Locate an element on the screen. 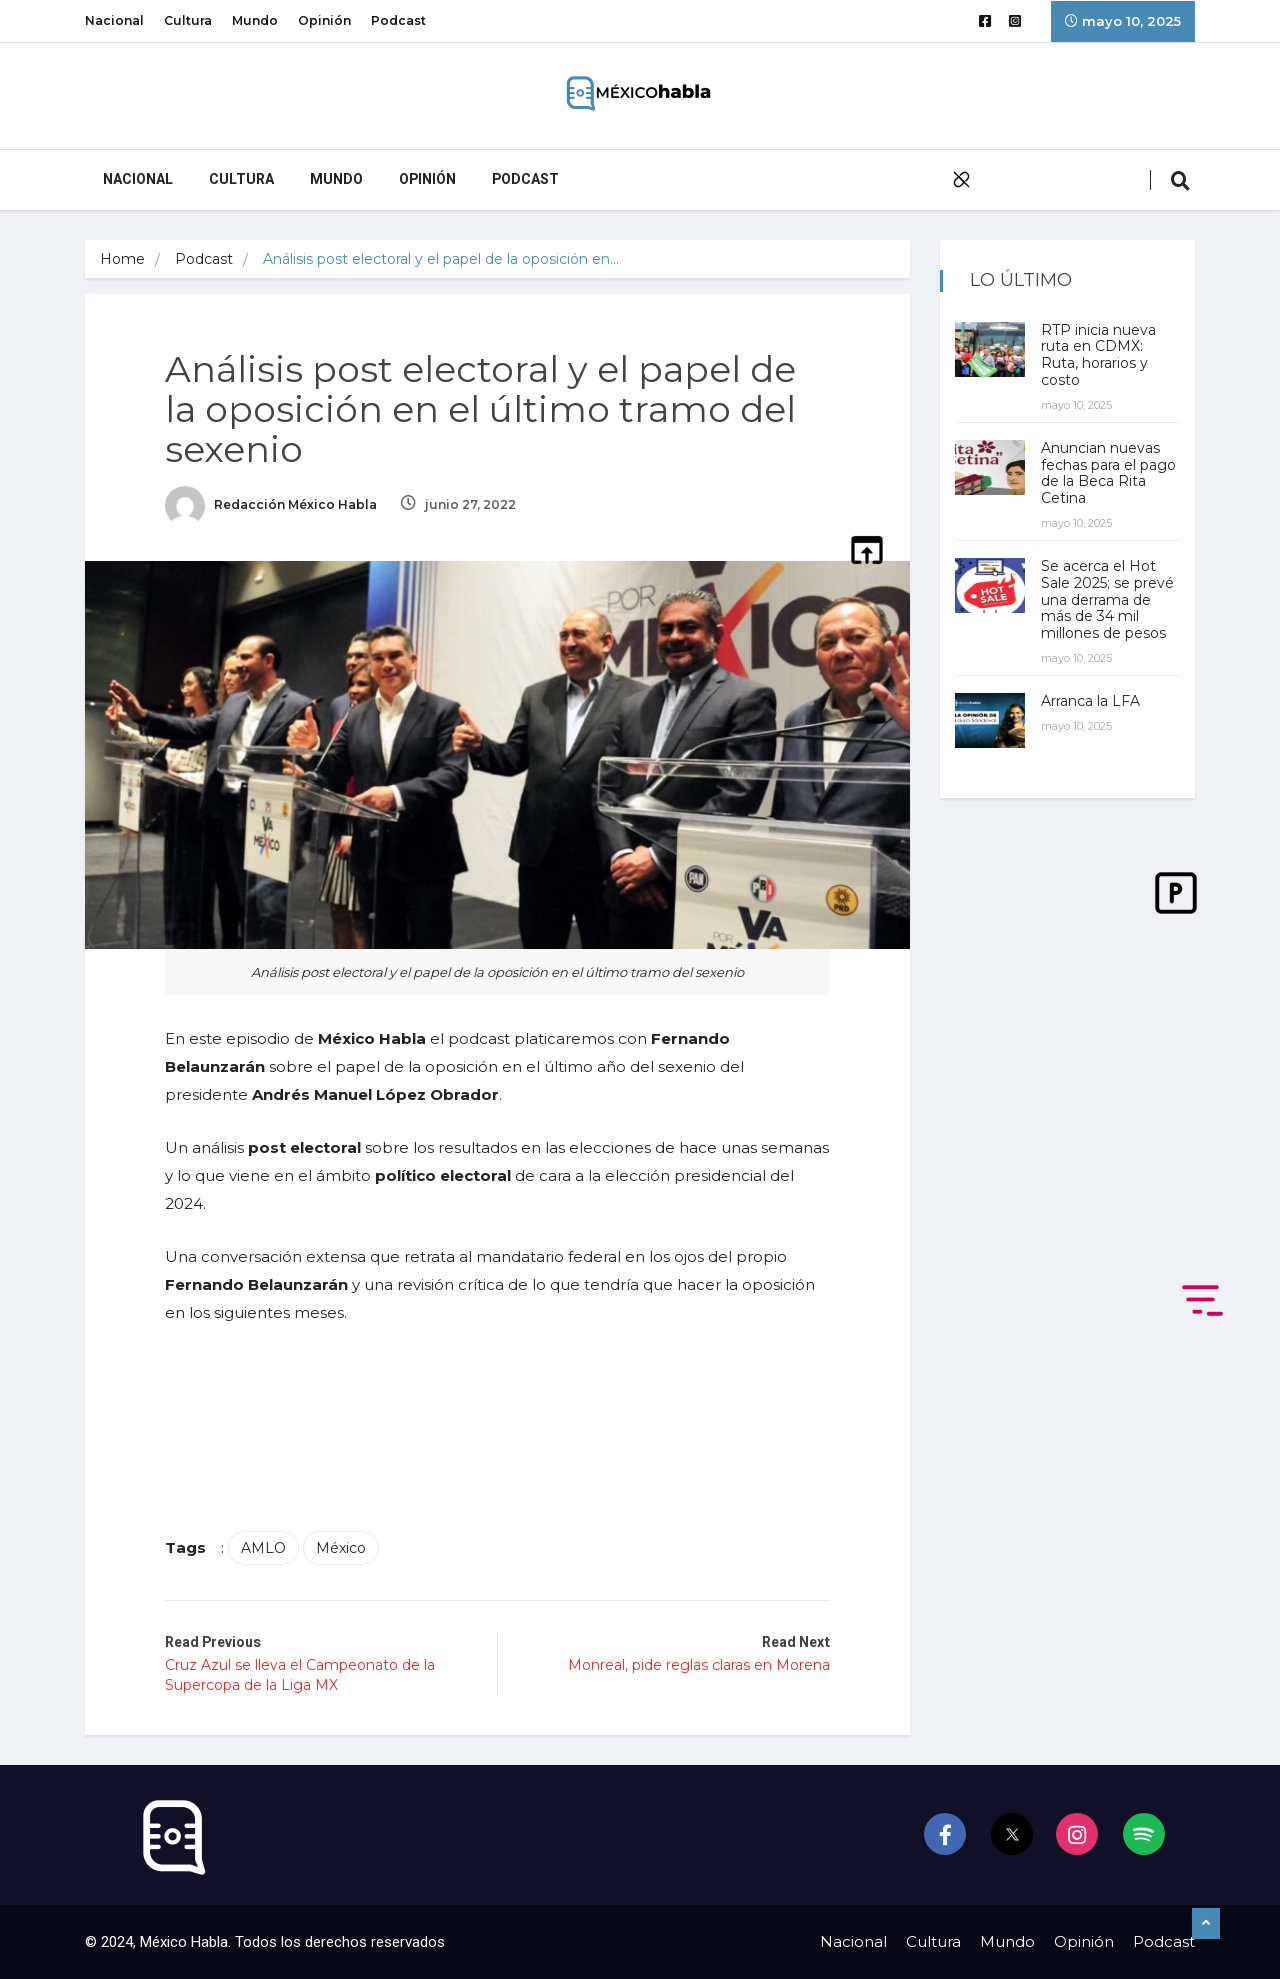 The image size is (1280, 1979). medication reminder disabled is located at coordinates (961, 179).